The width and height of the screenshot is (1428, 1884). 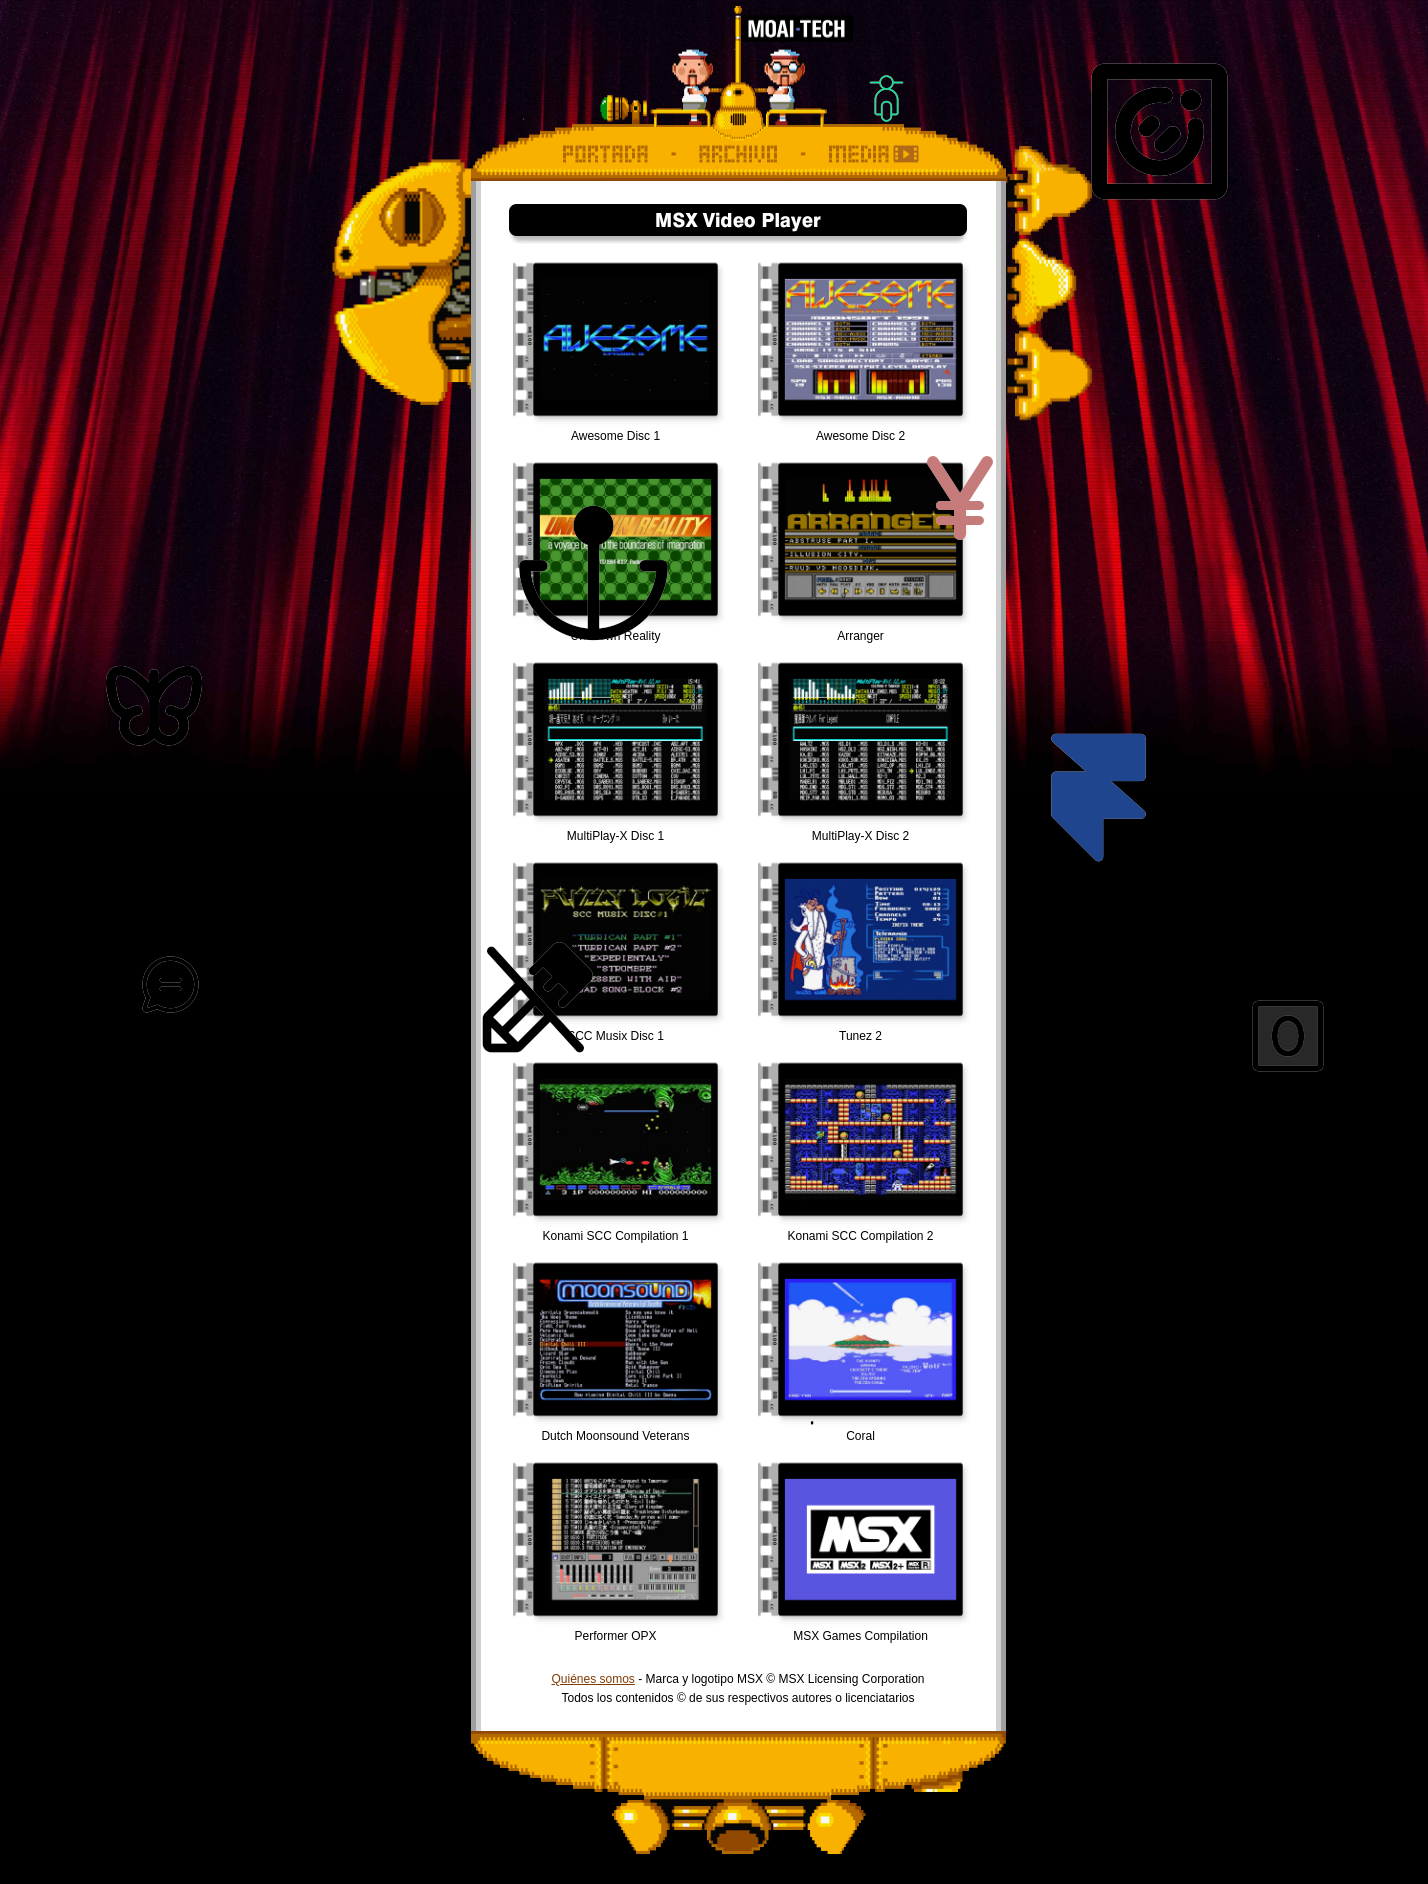 What do you see at coordinates (1159, 131) in the screenshot?
I see `access laundry or washing machine controls` at bounding box center [1159, 131].